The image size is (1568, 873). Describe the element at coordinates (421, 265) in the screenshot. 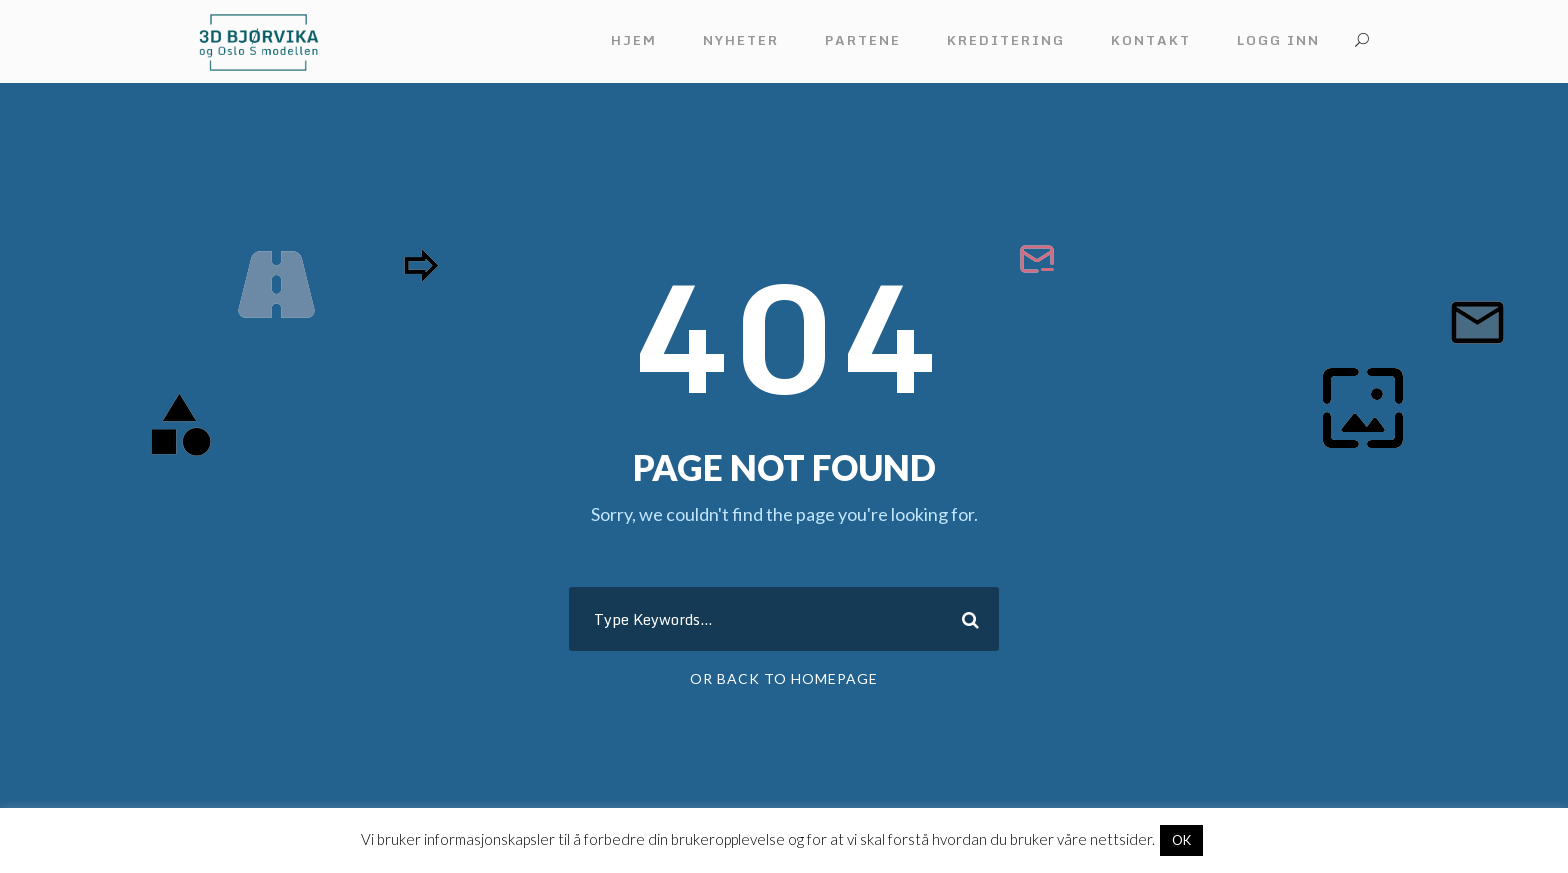

I see `forward an email or message` at that location.